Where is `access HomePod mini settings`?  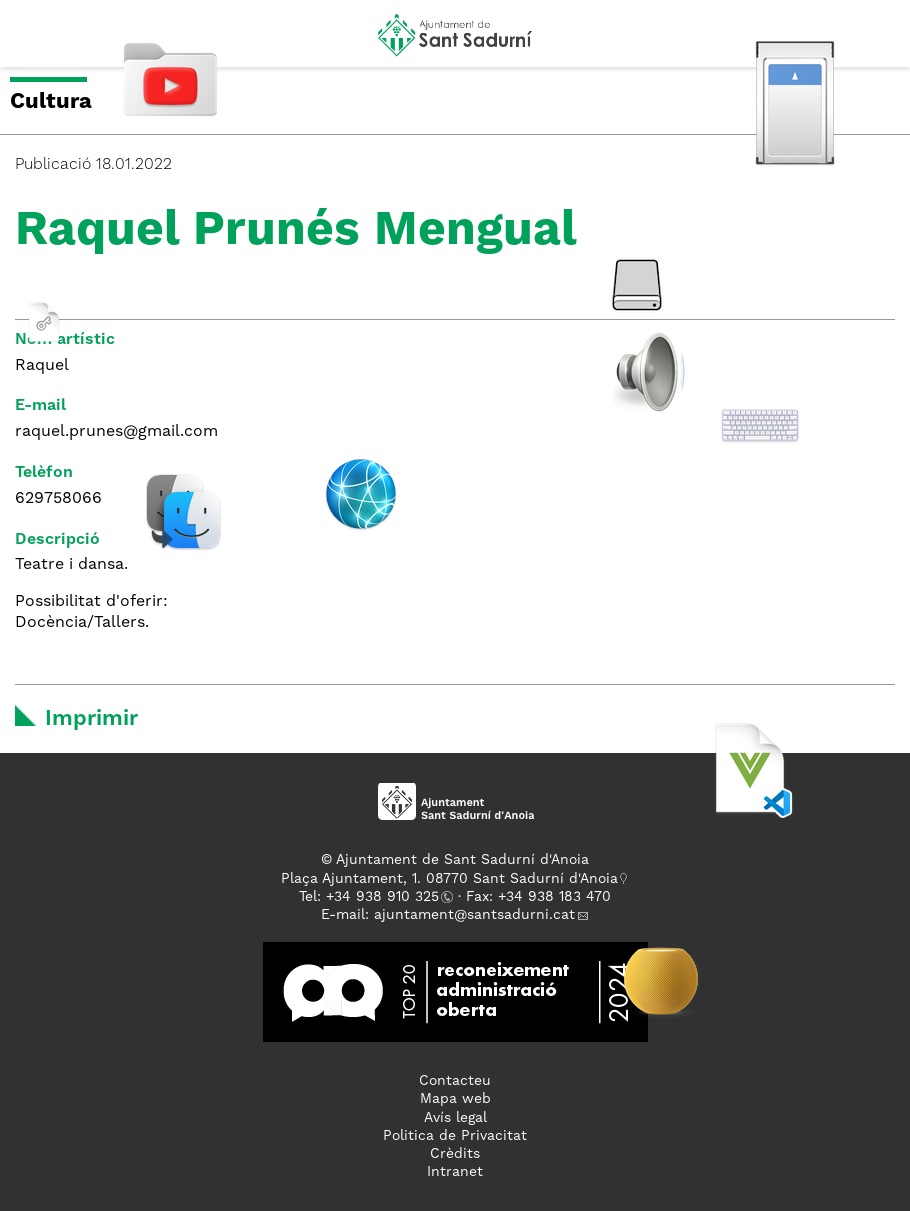
access HomePod mini settings is located at coordinates (661, 988).